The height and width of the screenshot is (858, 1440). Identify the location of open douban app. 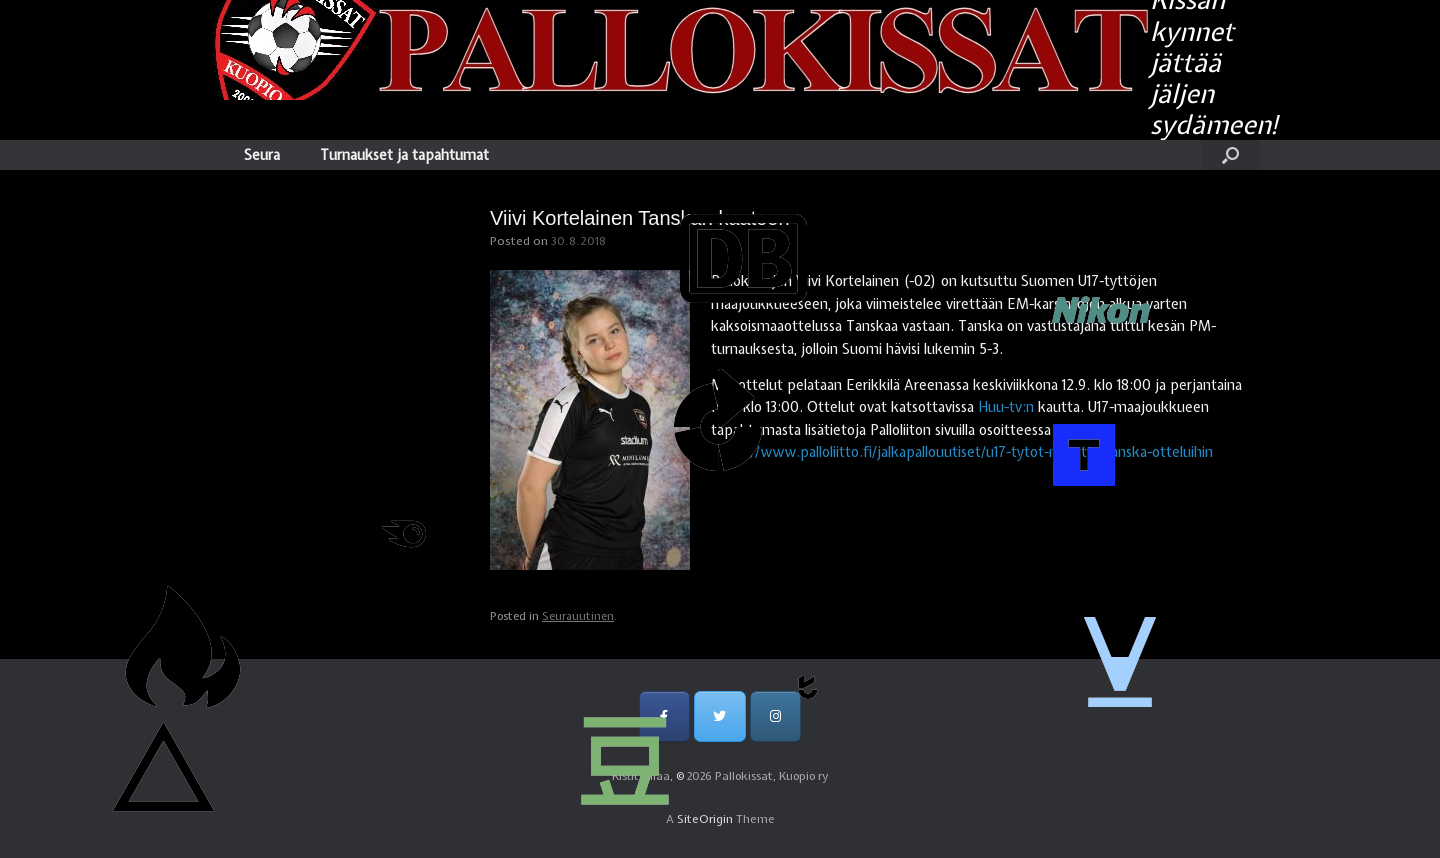
(625, 761).